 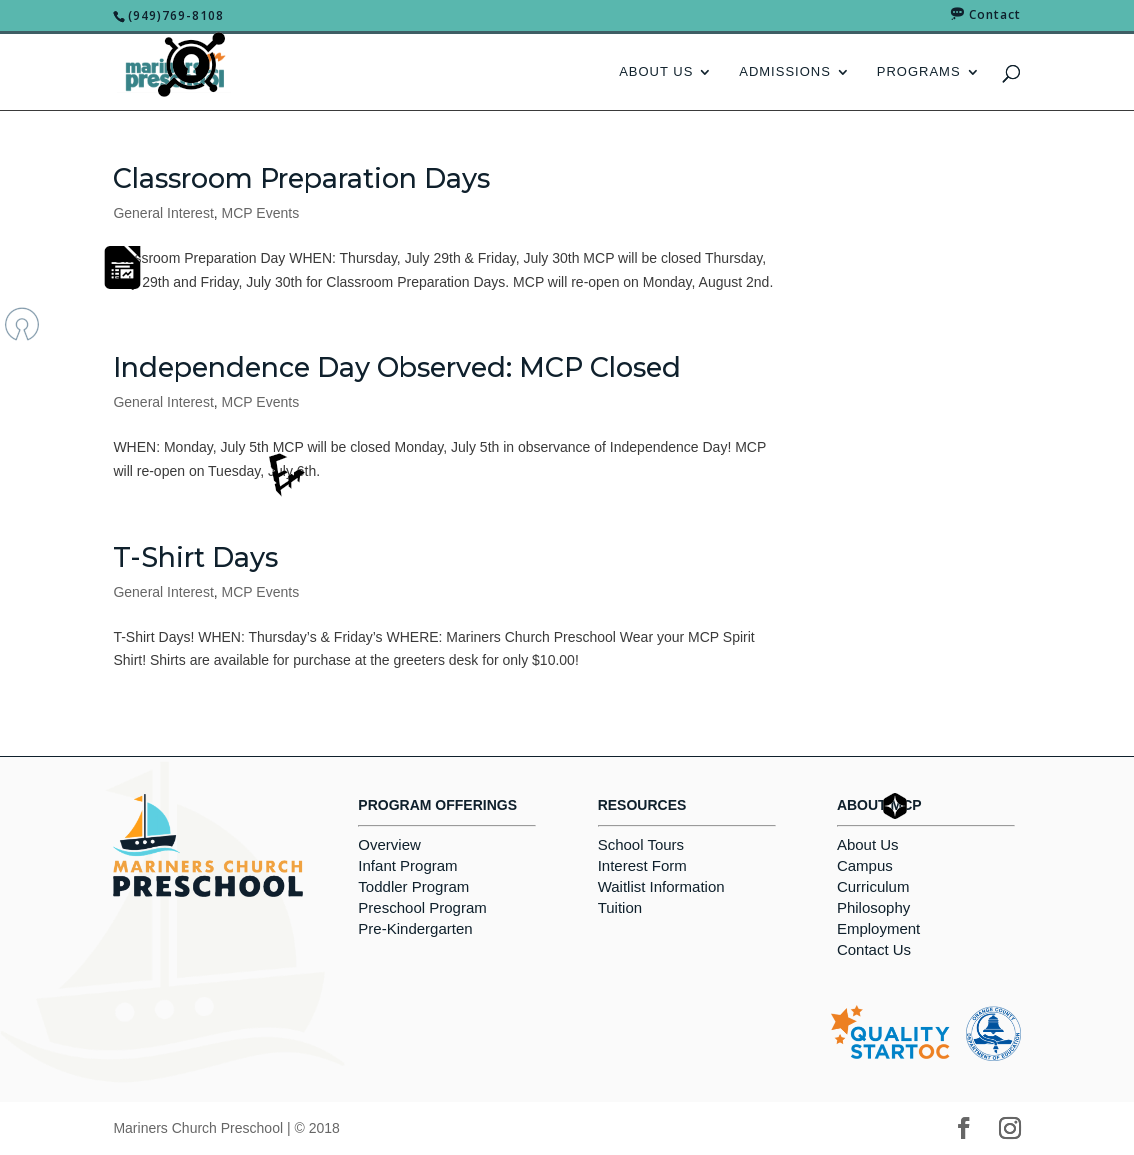 I want to click on open LibreOffice Impress presentation software, so click(x=122, y=267).